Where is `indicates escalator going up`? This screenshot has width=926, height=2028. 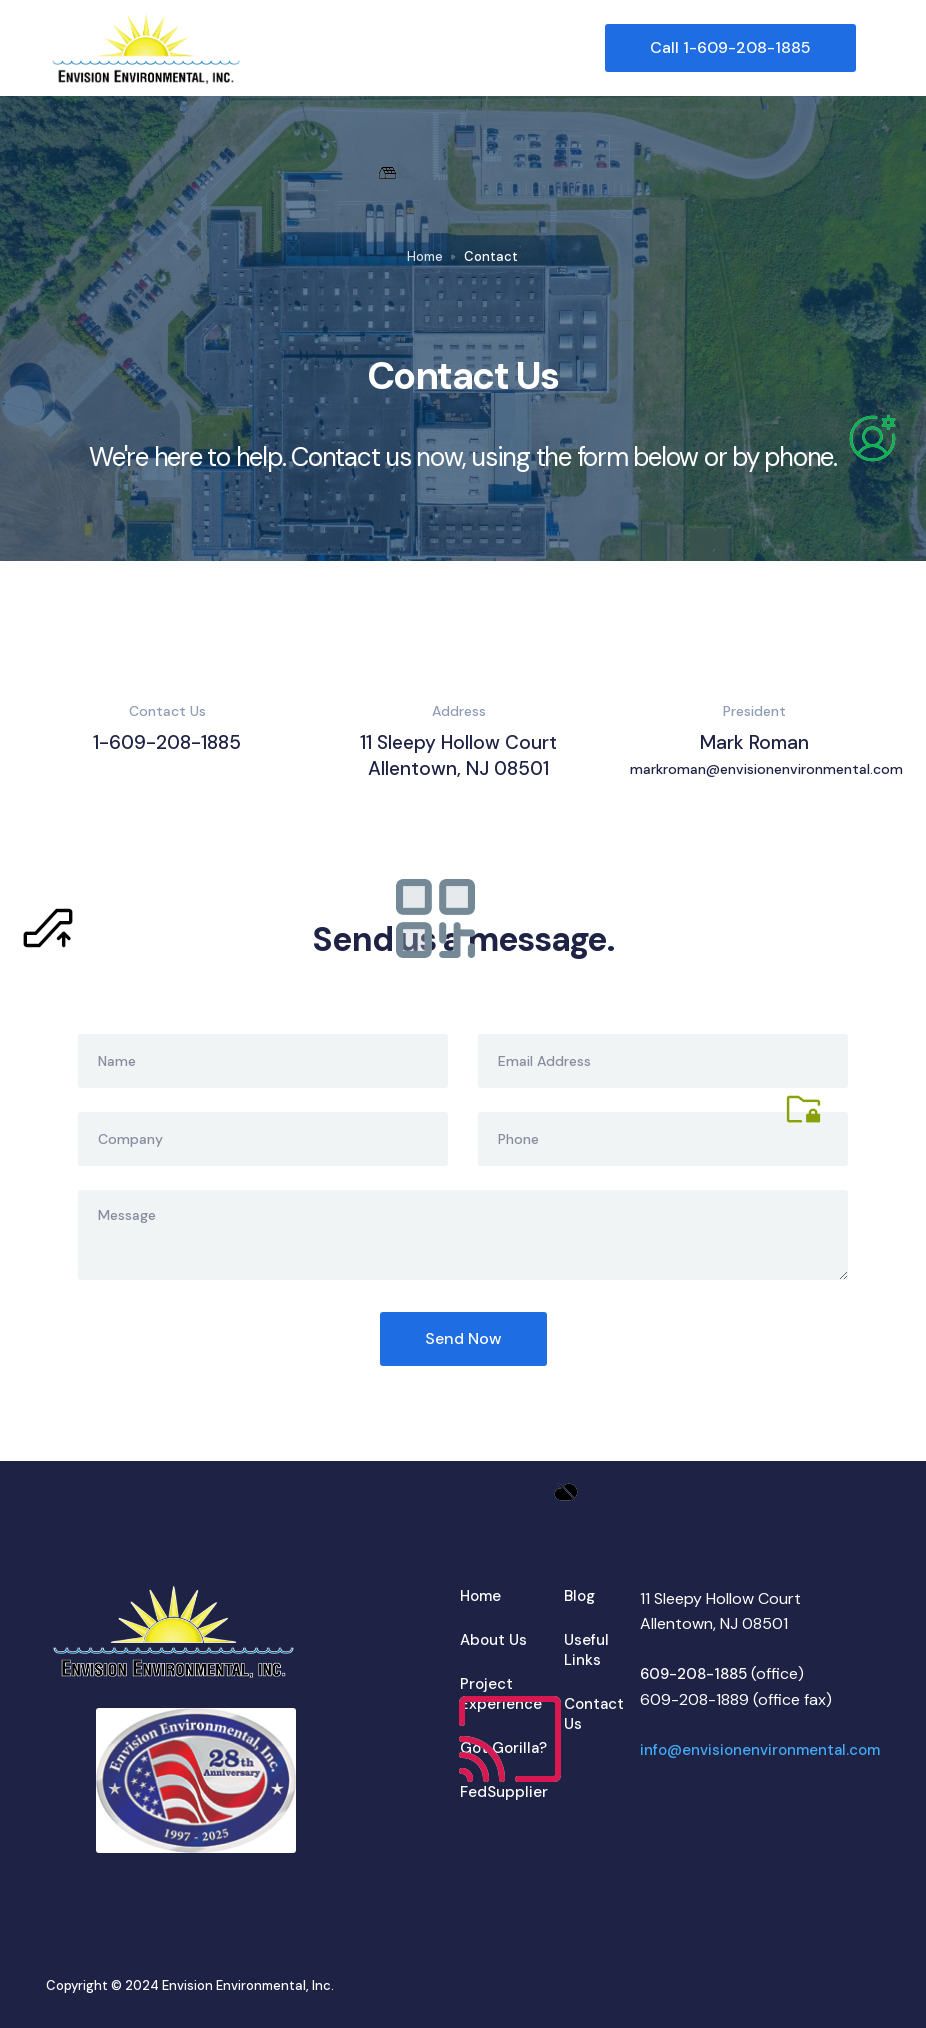
indicates escalator going up is located at coordinates (48, 928).